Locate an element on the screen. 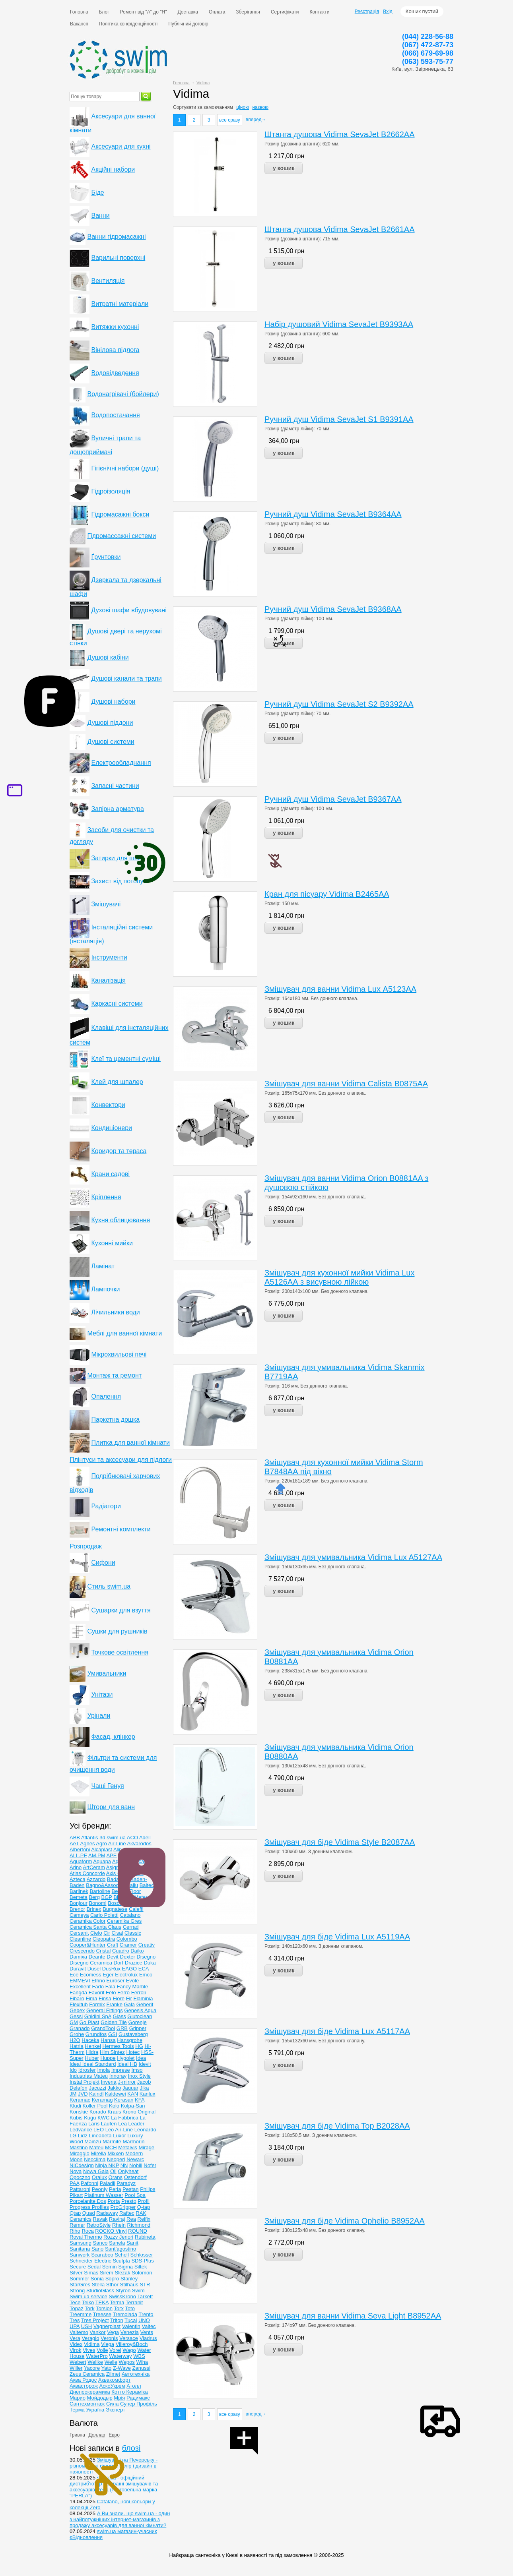  view game plan or strategy is located at coordinates (279, 641).